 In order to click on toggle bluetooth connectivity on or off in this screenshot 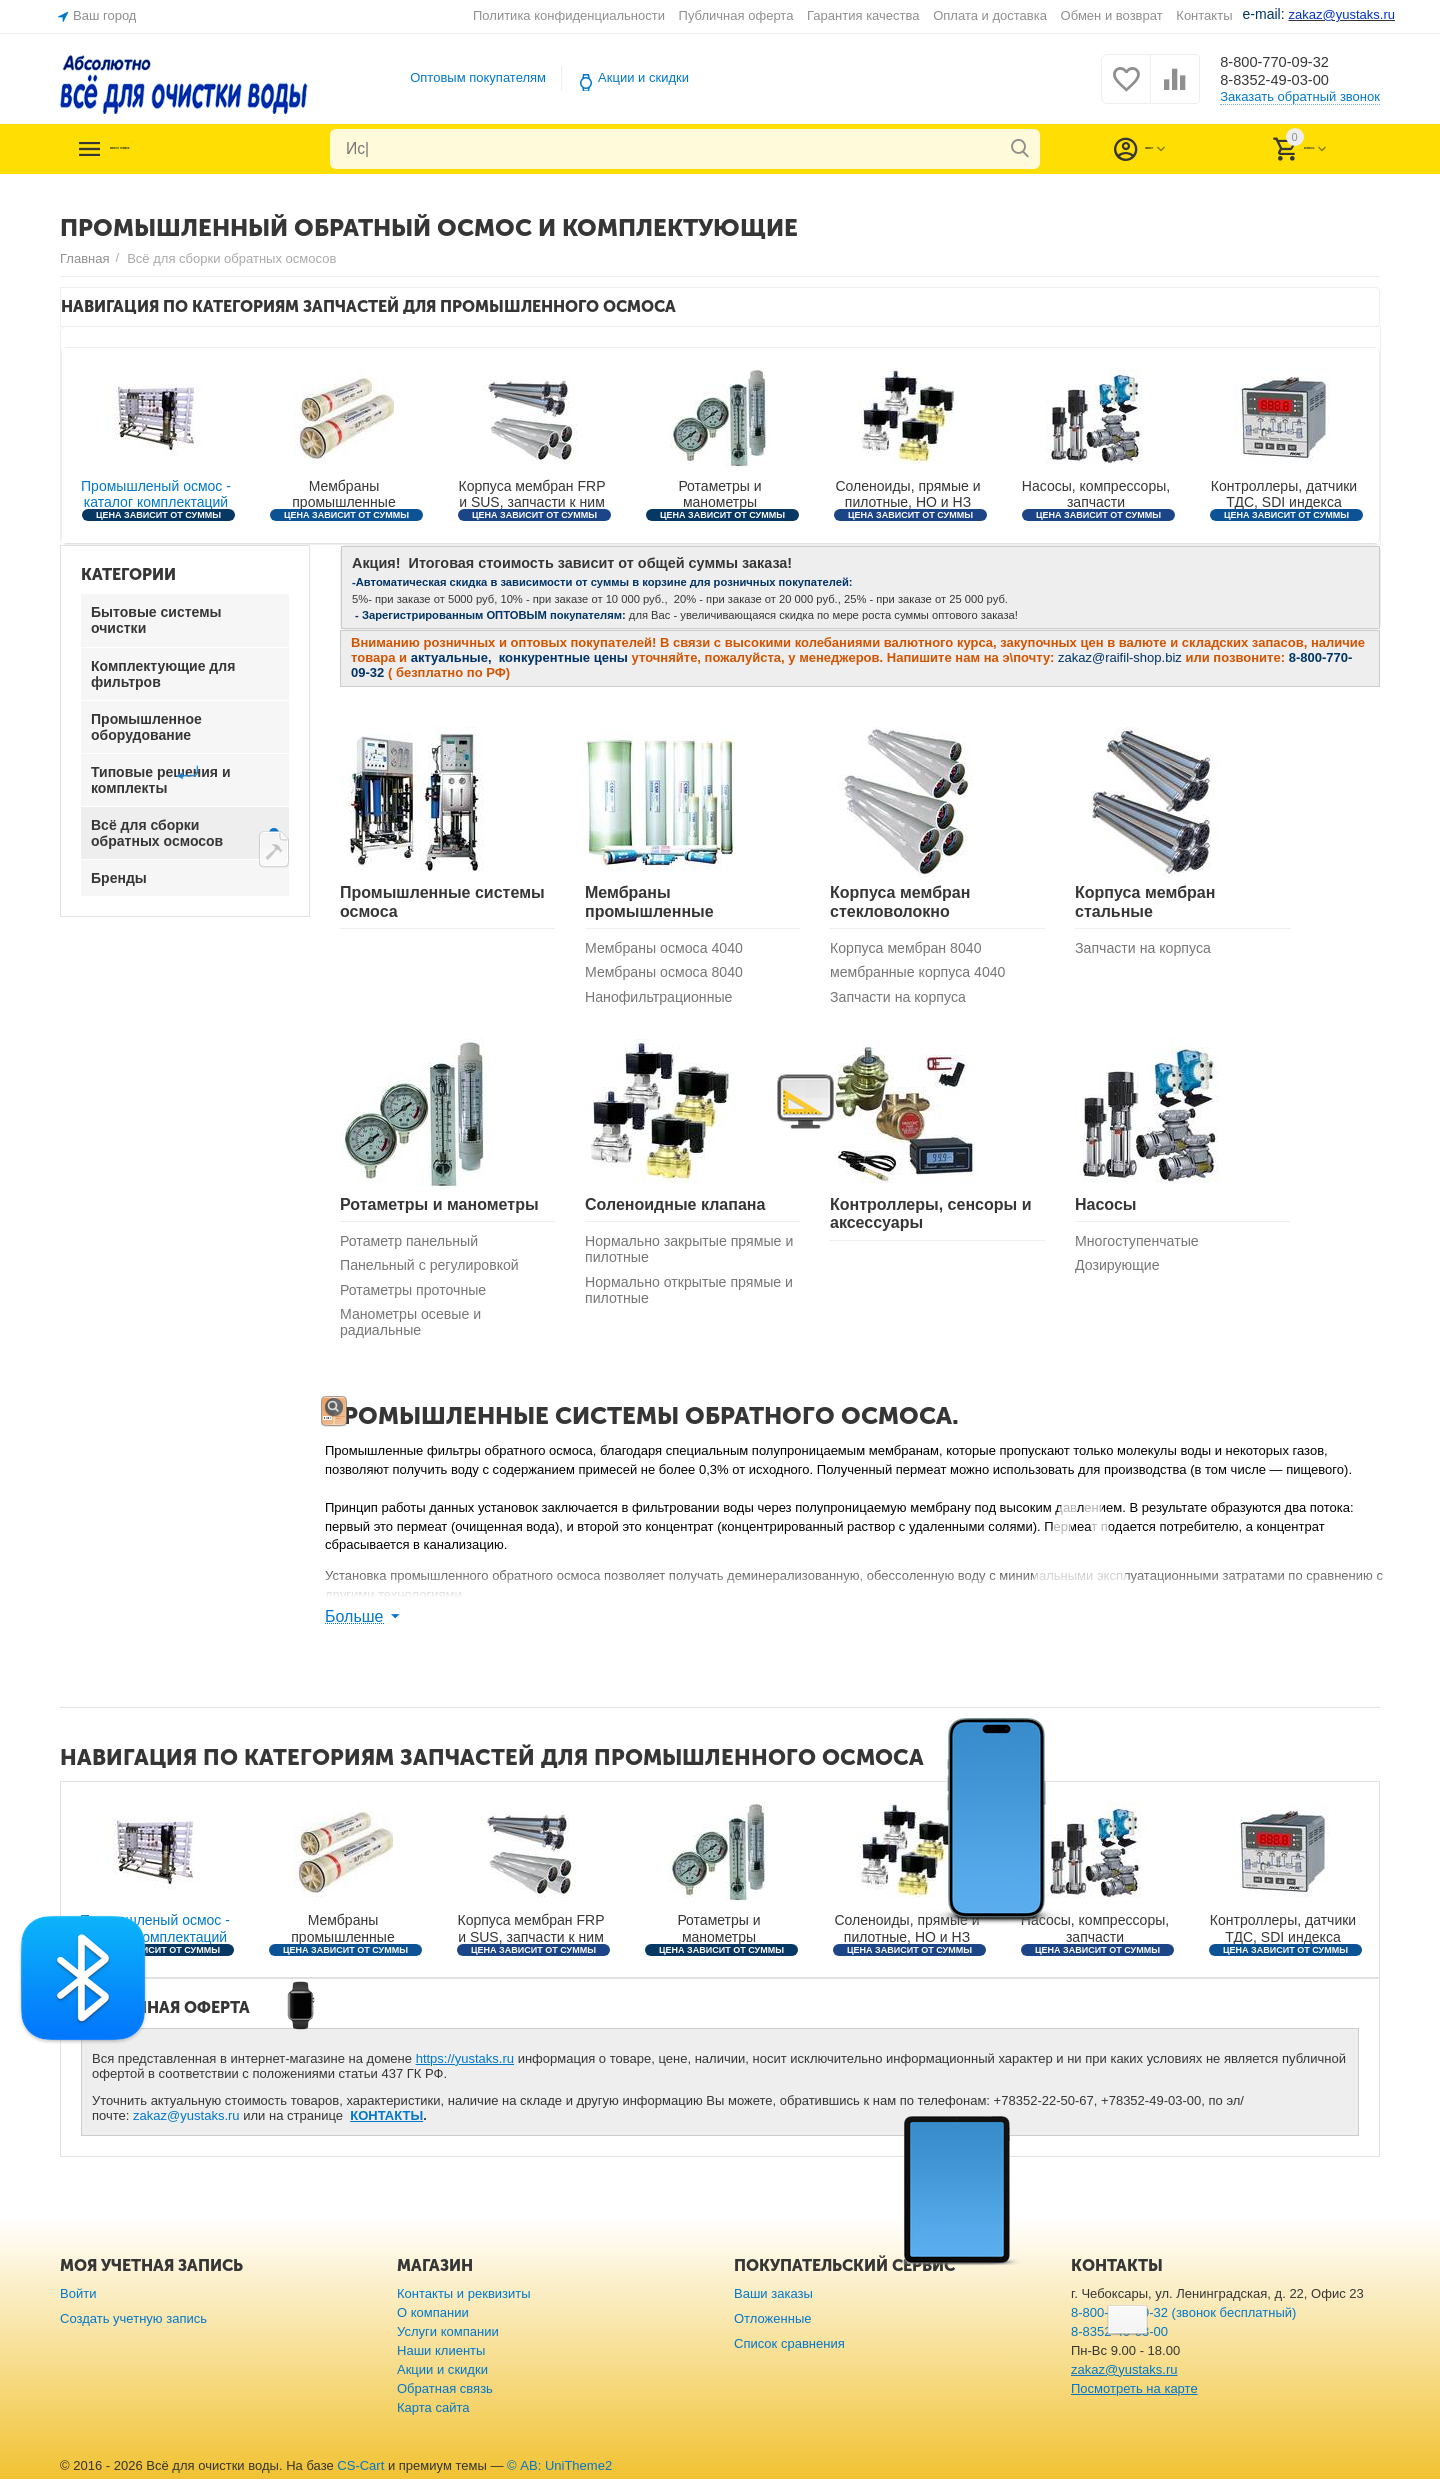, I will do `click(83, 1978)`.